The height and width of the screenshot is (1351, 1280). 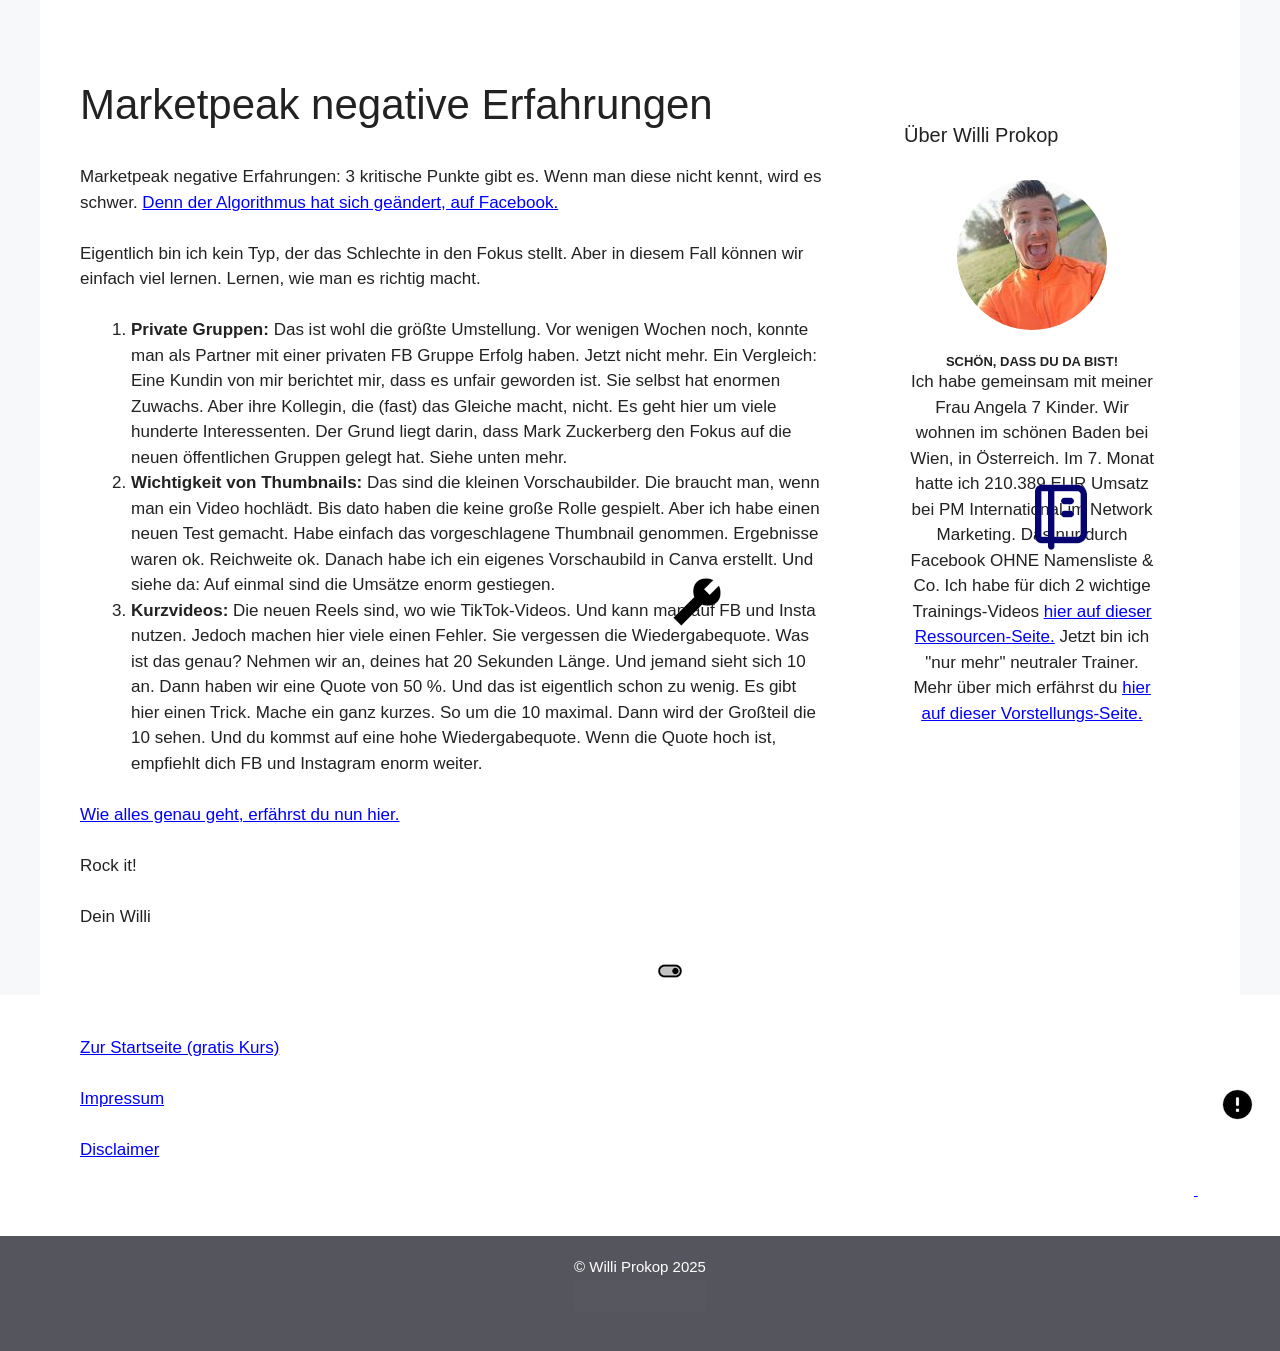 What do you see at coordinates (1061, 514) in the screenshot?
I see `open your notebook or notes` at bounding box center [1061, 514].